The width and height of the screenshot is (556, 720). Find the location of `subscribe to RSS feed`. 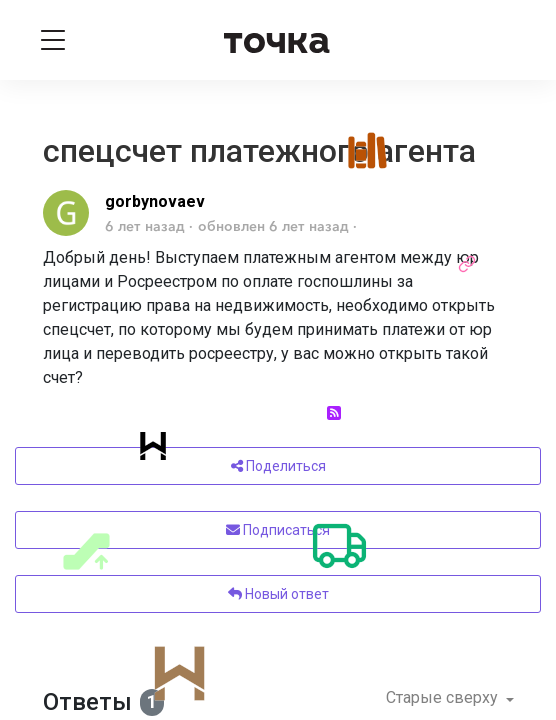

subscribe to RSS feed is located at coordinates (334, 413).